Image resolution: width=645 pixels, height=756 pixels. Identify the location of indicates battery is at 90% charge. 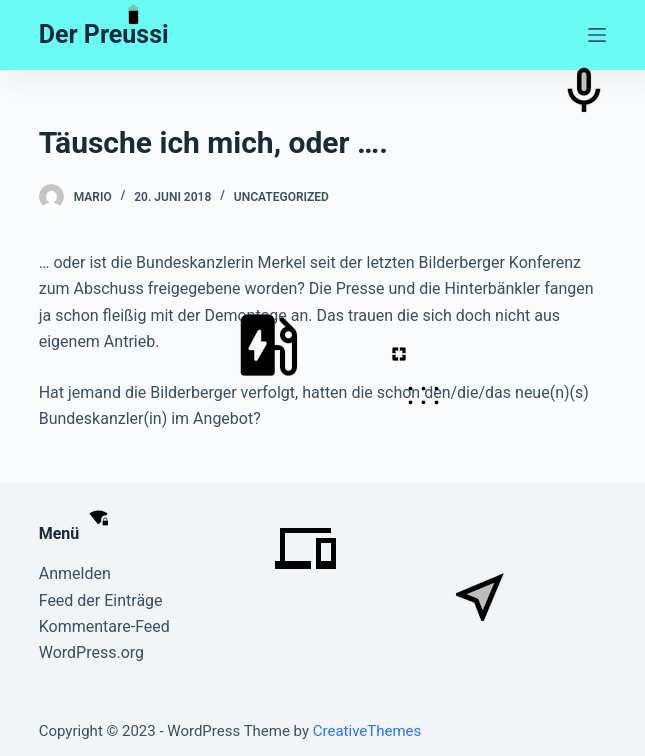
(133, 14).